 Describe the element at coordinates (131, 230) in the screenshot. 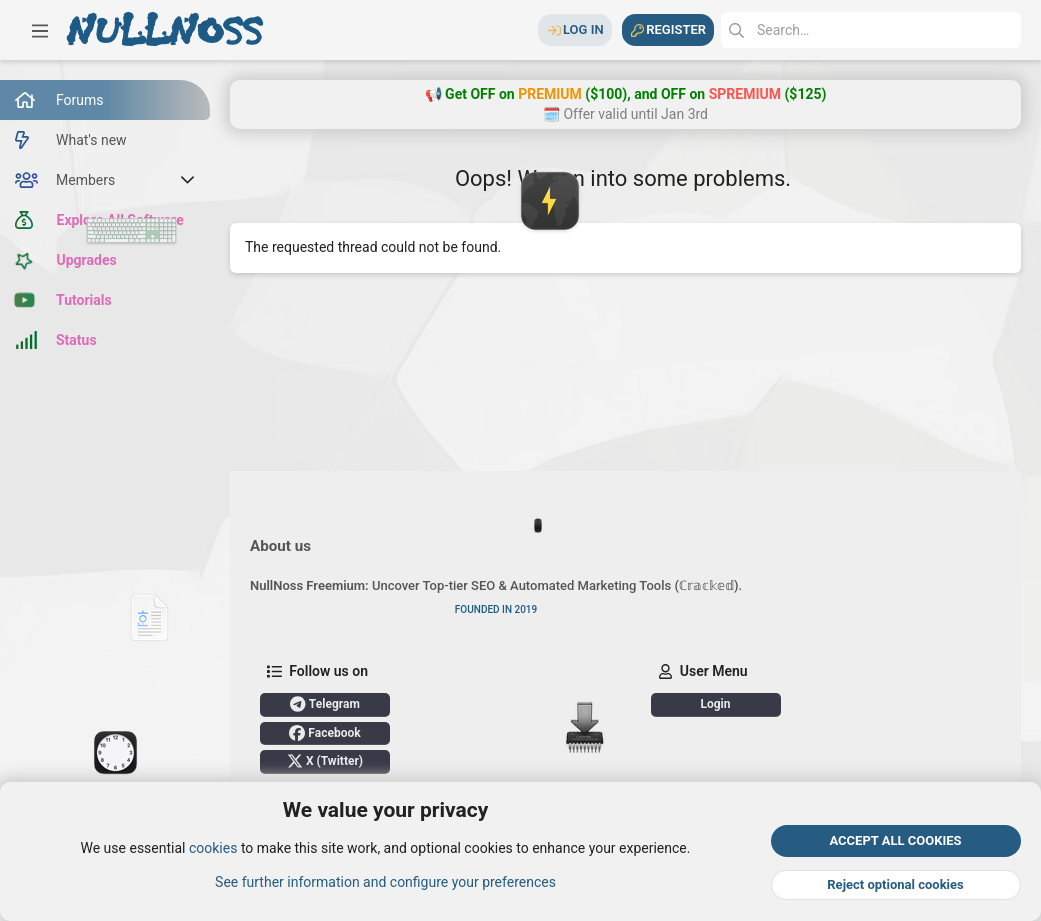

I see `bluetooth keyboard connected successfully` at that location.